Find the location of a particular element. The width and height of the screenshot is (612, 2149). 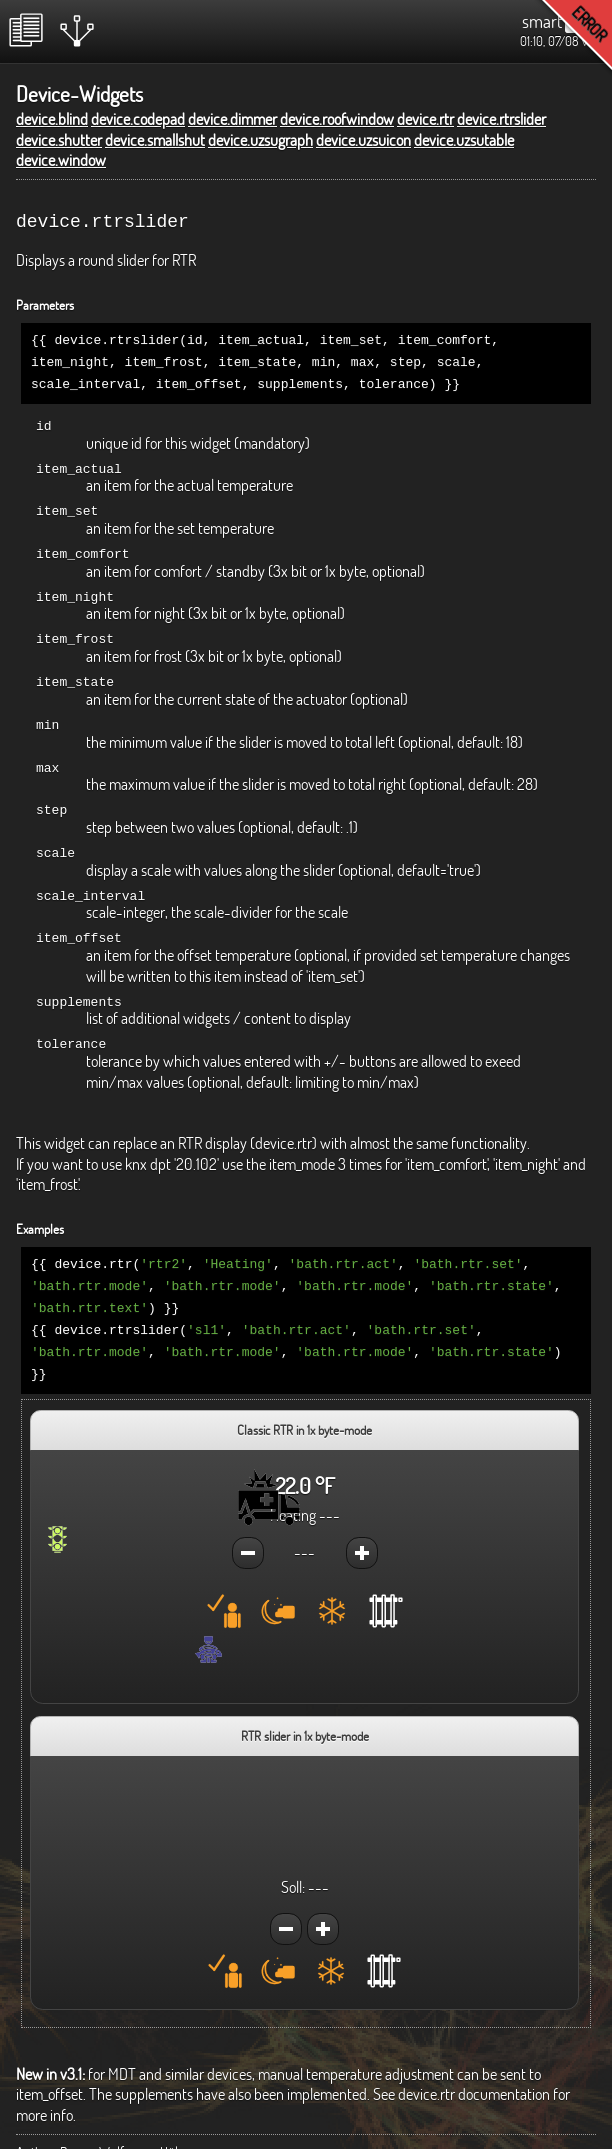

indicates ready status or go signal is located at coordinates (57, 1539).